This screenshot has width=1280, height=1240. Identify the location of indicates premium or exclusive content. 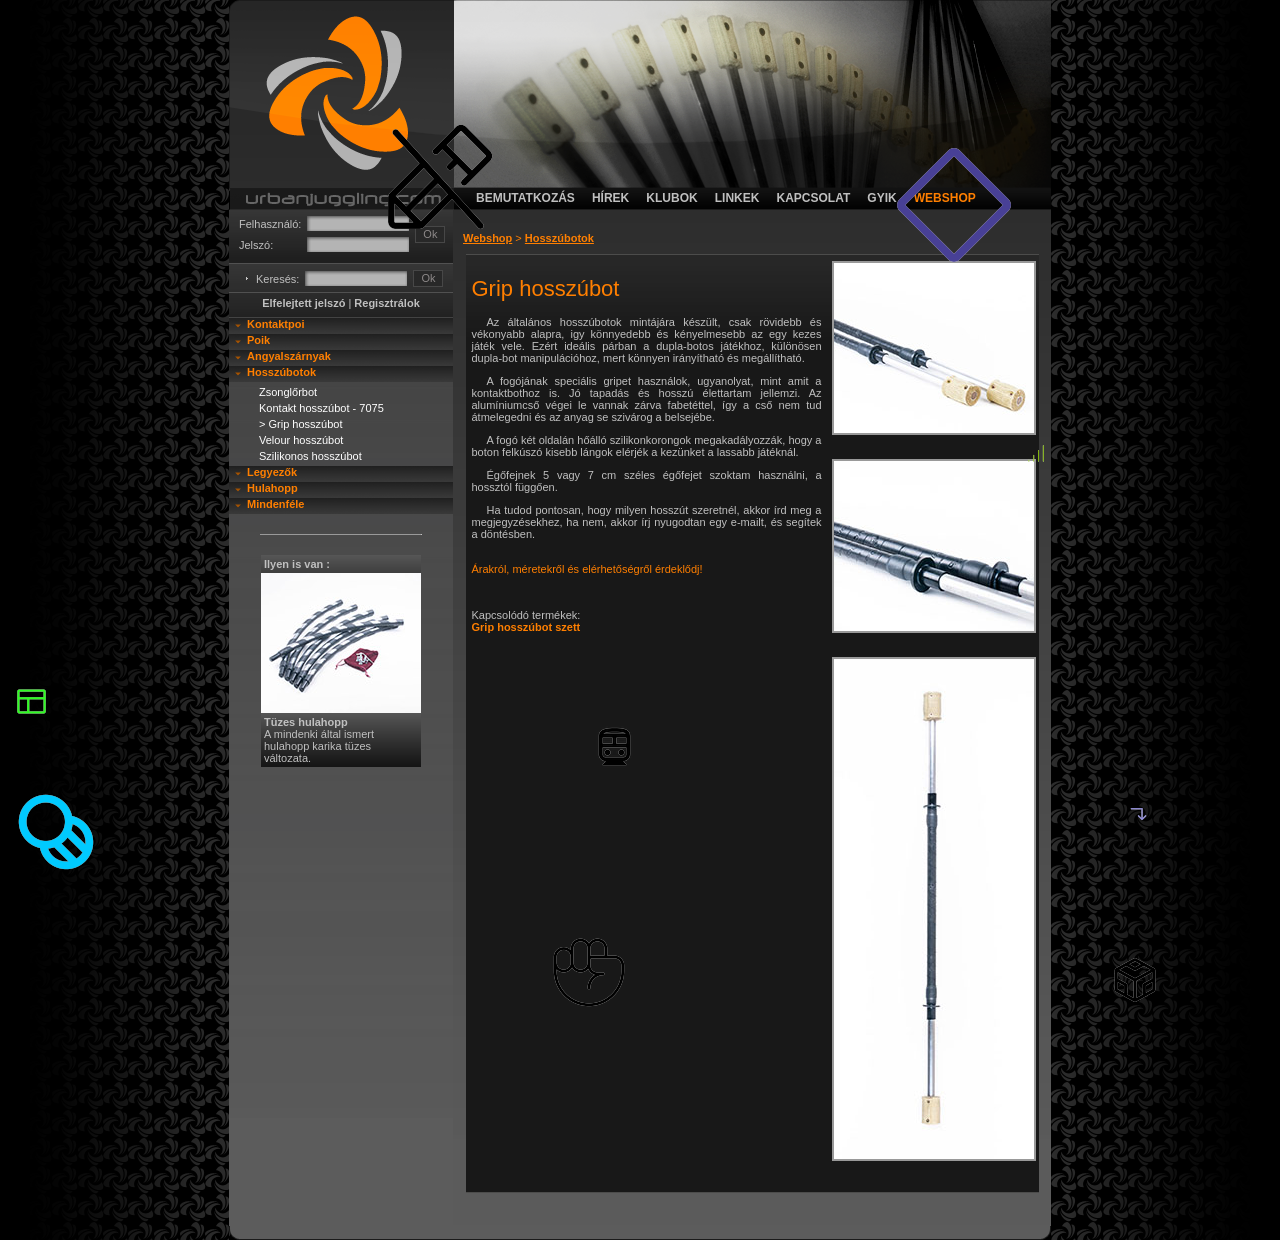
(954, 205).